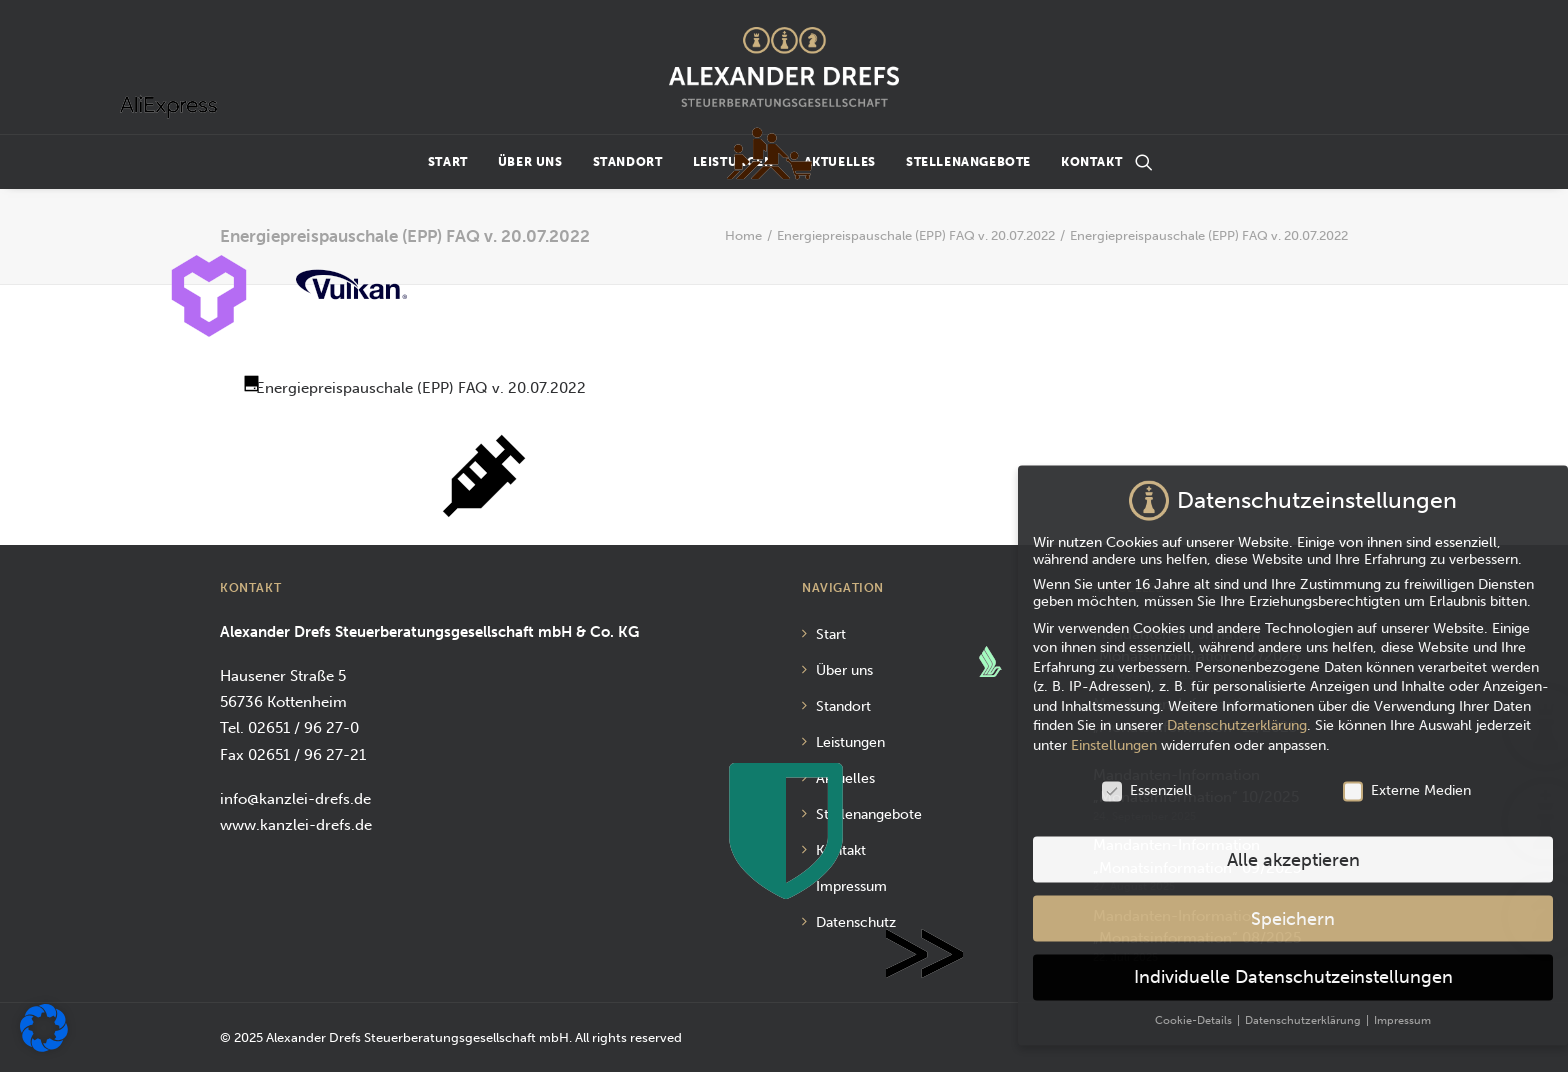 The width and height of the screenshot is (1568, 1072). I want to click on Singapore Airlines app or website, so click(990, 661).